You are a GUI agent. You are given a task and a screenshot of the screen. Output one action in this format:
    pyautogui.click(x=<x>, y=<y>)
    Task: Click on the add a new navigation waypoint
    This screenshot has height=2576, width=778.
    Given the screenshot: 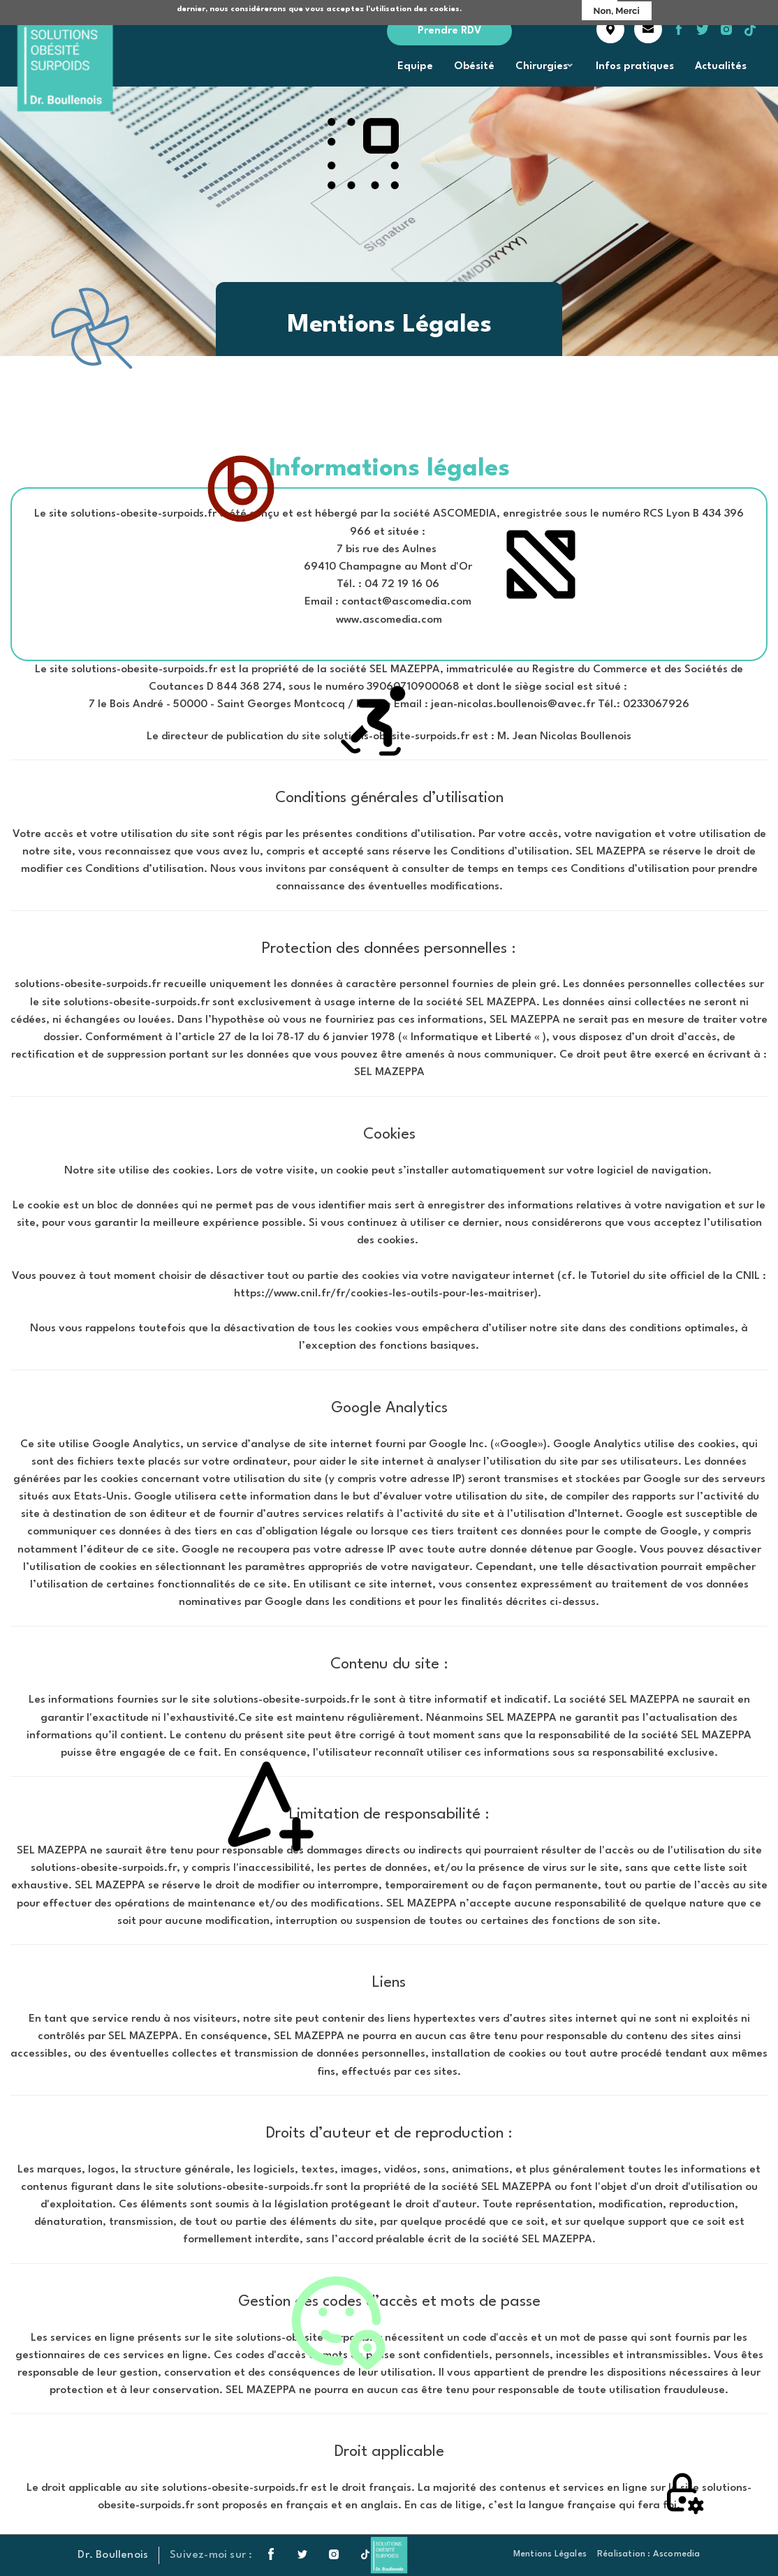 What is the action you would take?
    pyautogui.click(x=266, y=1804)
    